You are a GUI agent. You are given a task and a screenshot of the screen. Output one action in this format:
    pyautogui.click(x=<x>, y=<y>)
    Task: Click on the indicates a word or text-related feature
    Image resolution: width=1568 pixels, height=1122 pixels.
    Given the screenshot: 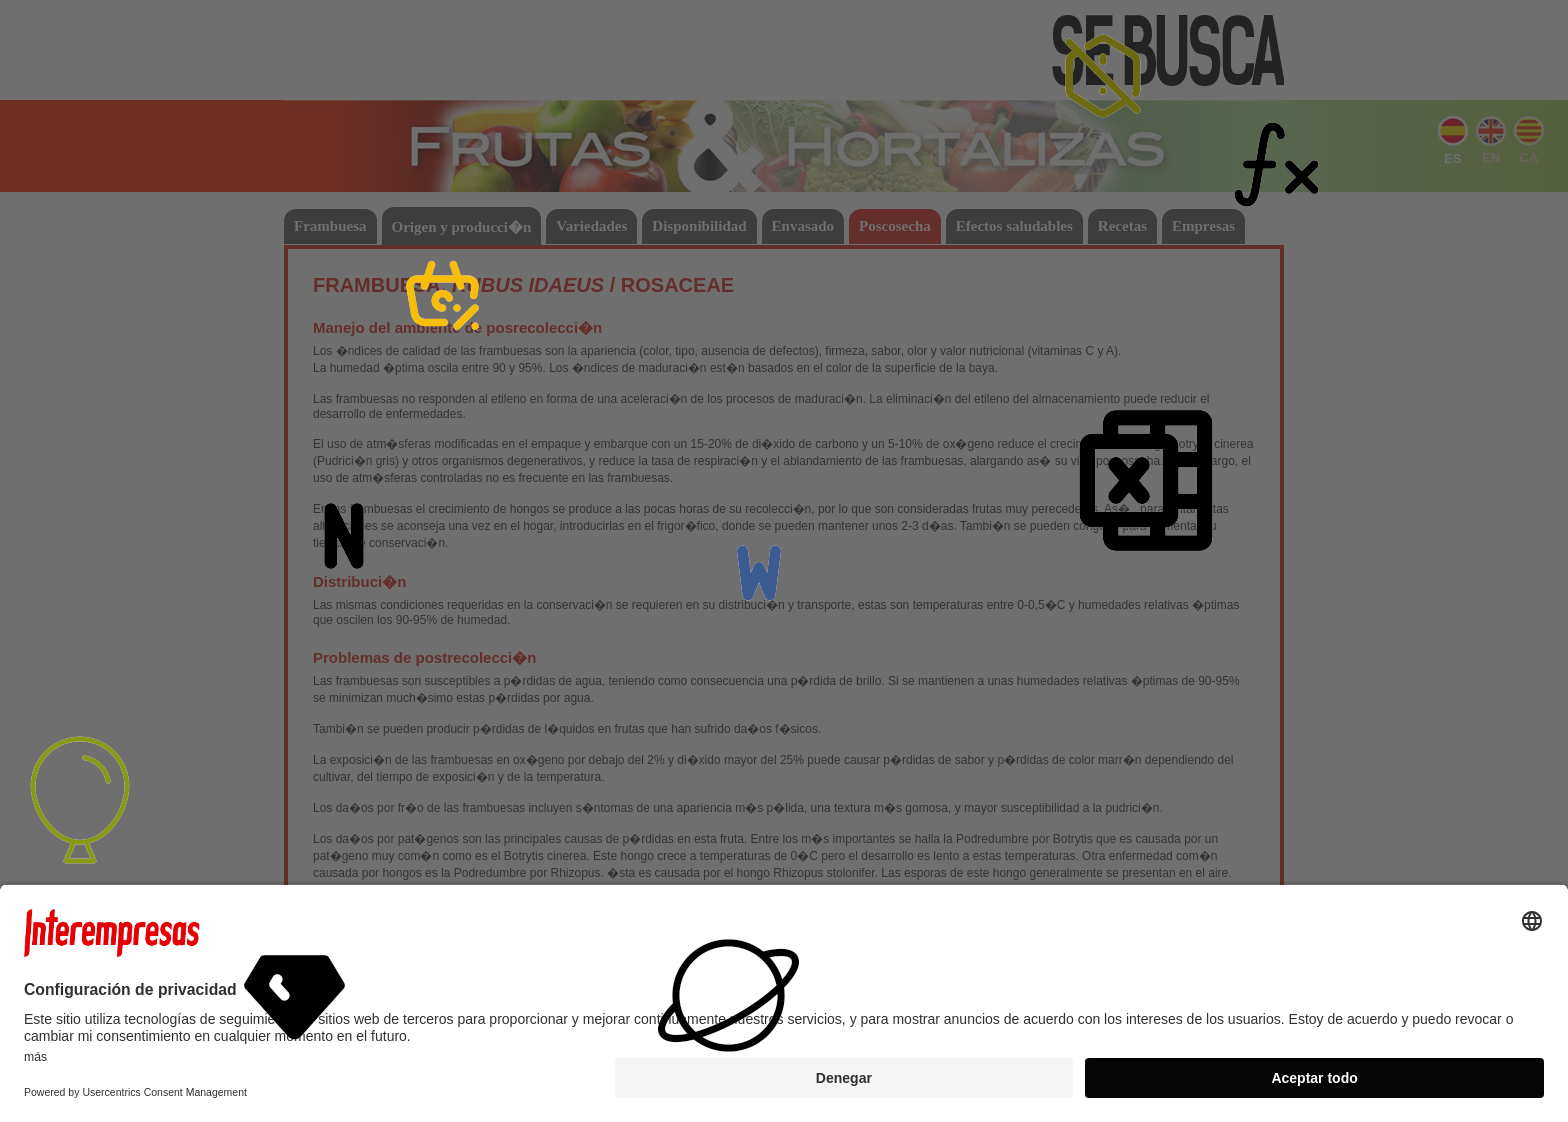 What is the action you would take?
    pyautogui.click(x=759, y=573)
    